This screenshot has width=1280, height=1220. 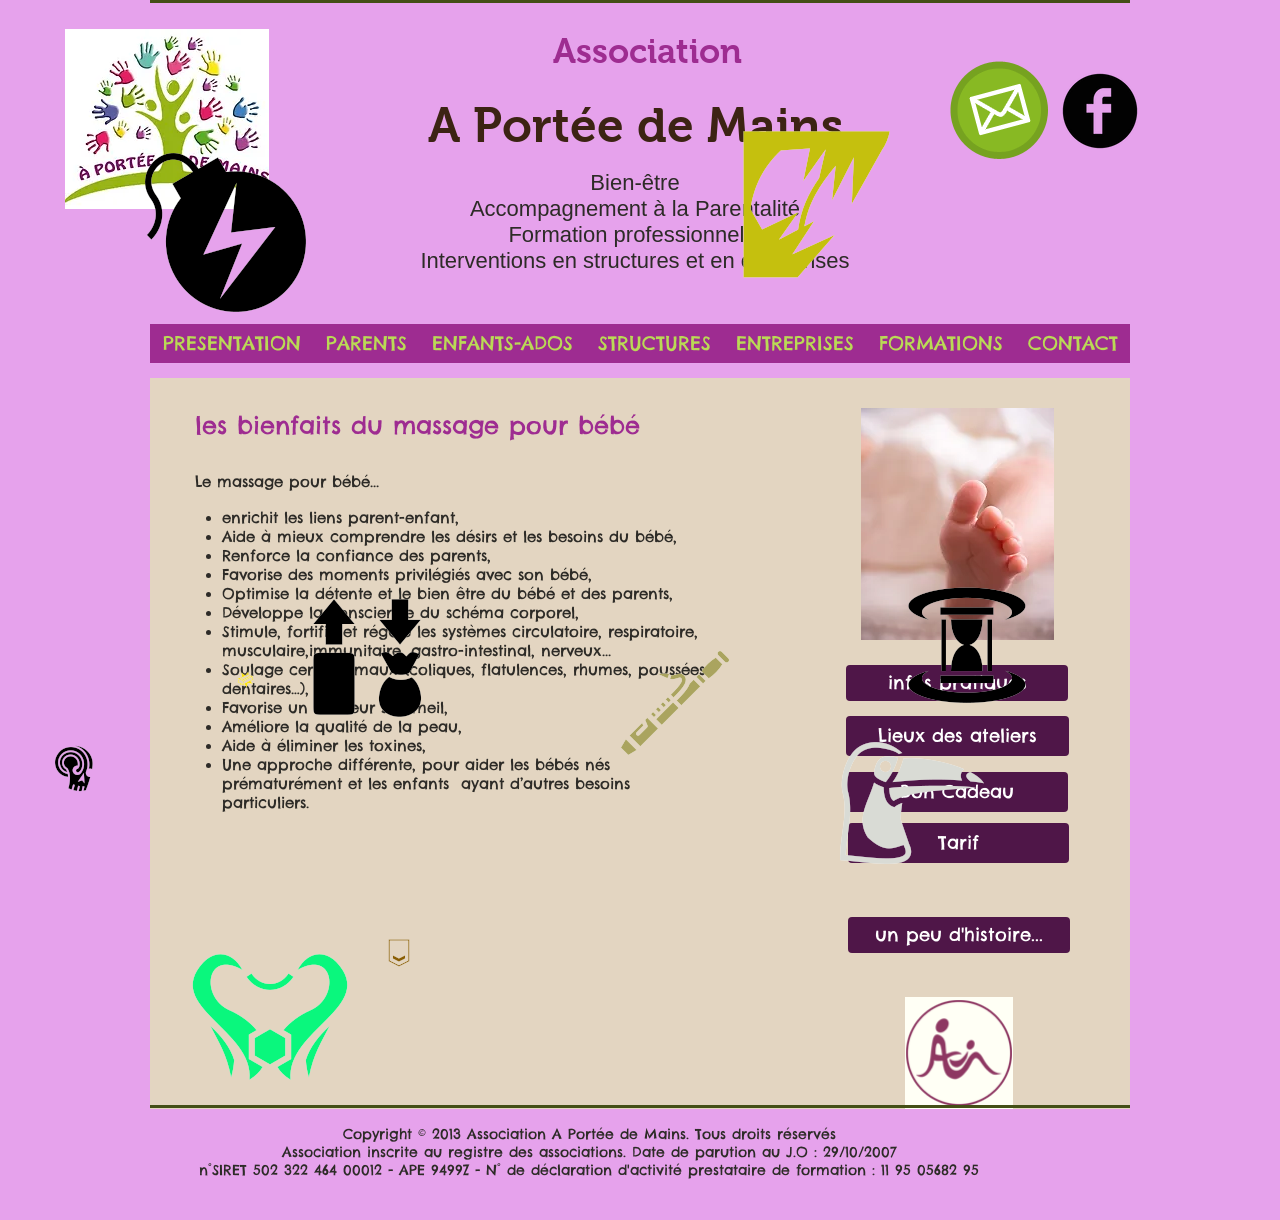 What do you see at coordinates (225, 232) in the screenshot?
I see `activate an explosive or power attack ability` at bounding box center [225, 232].